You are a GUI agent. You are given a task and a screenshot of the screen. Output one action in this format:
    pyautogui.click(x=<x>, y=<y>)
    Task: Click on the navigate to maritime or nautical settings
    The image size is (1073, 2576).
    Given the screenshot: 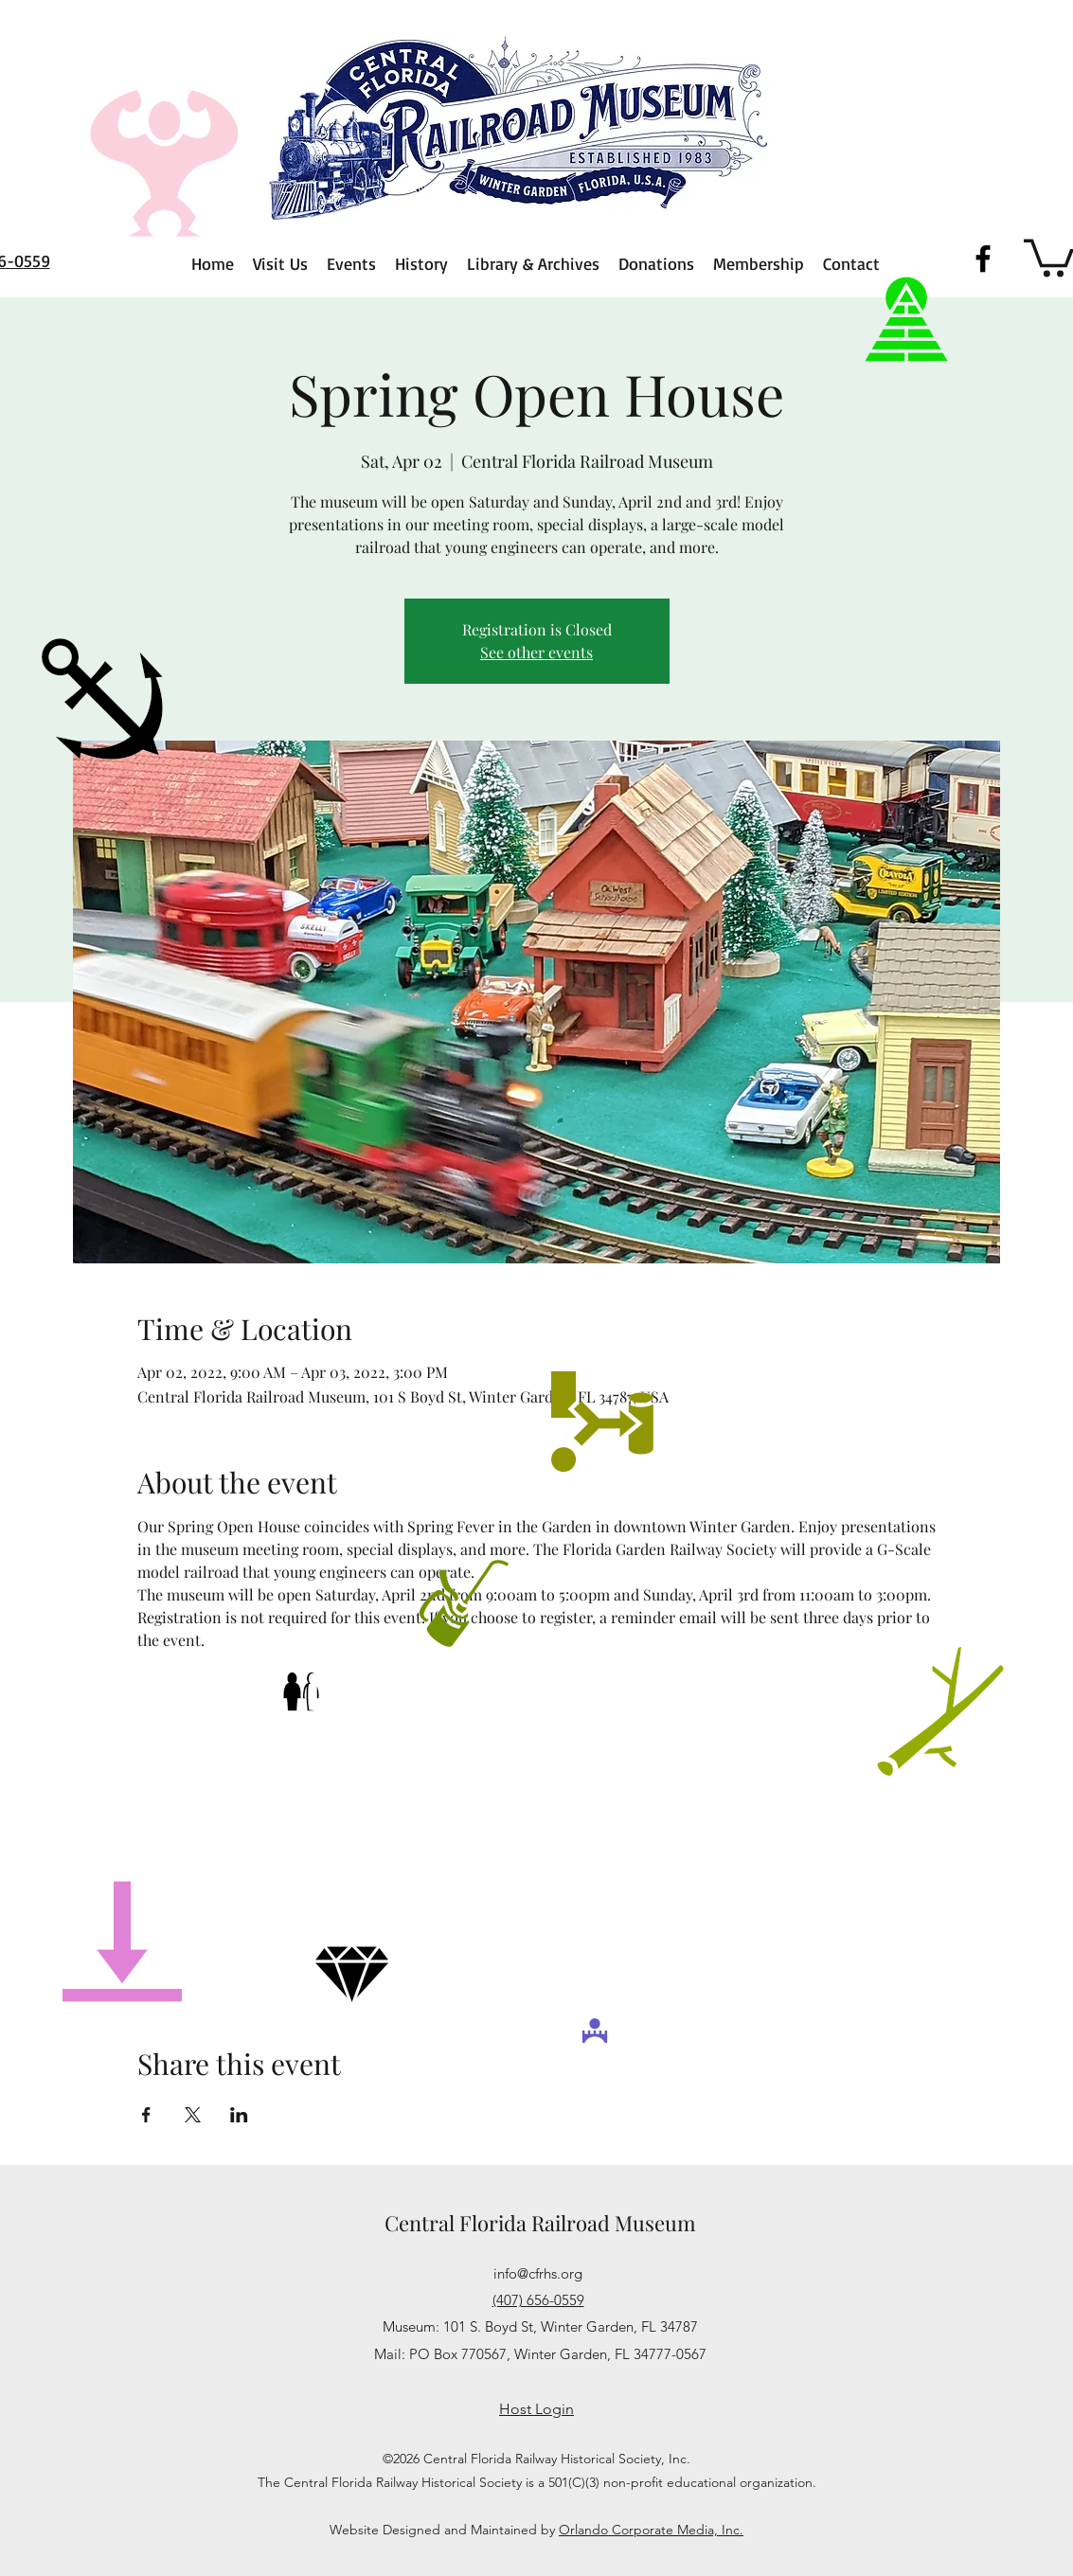 What is the action you would take?
    pyautogui.click(x=102, y=698)
    